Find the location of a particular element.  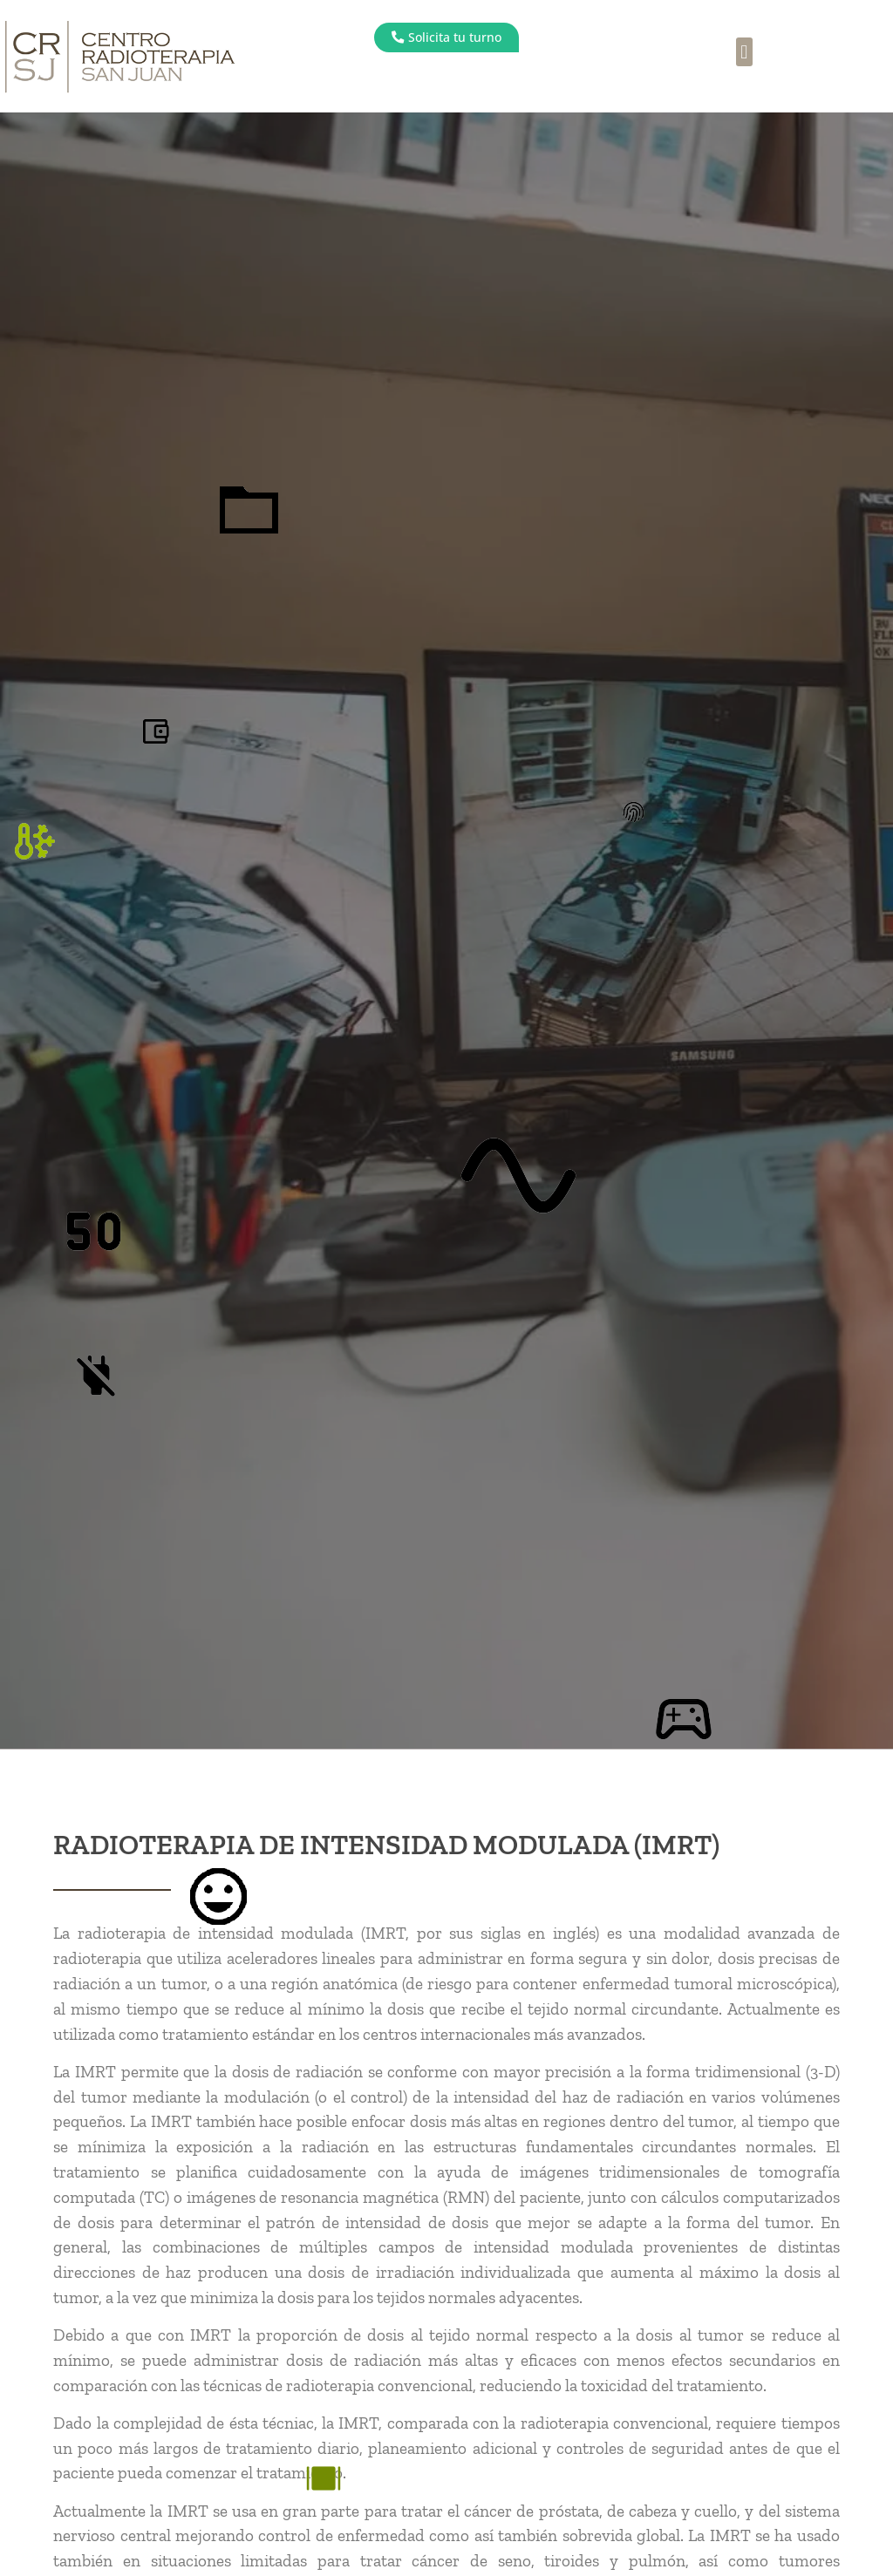

power or charging is disabled is located at coordinates (96, 1375).